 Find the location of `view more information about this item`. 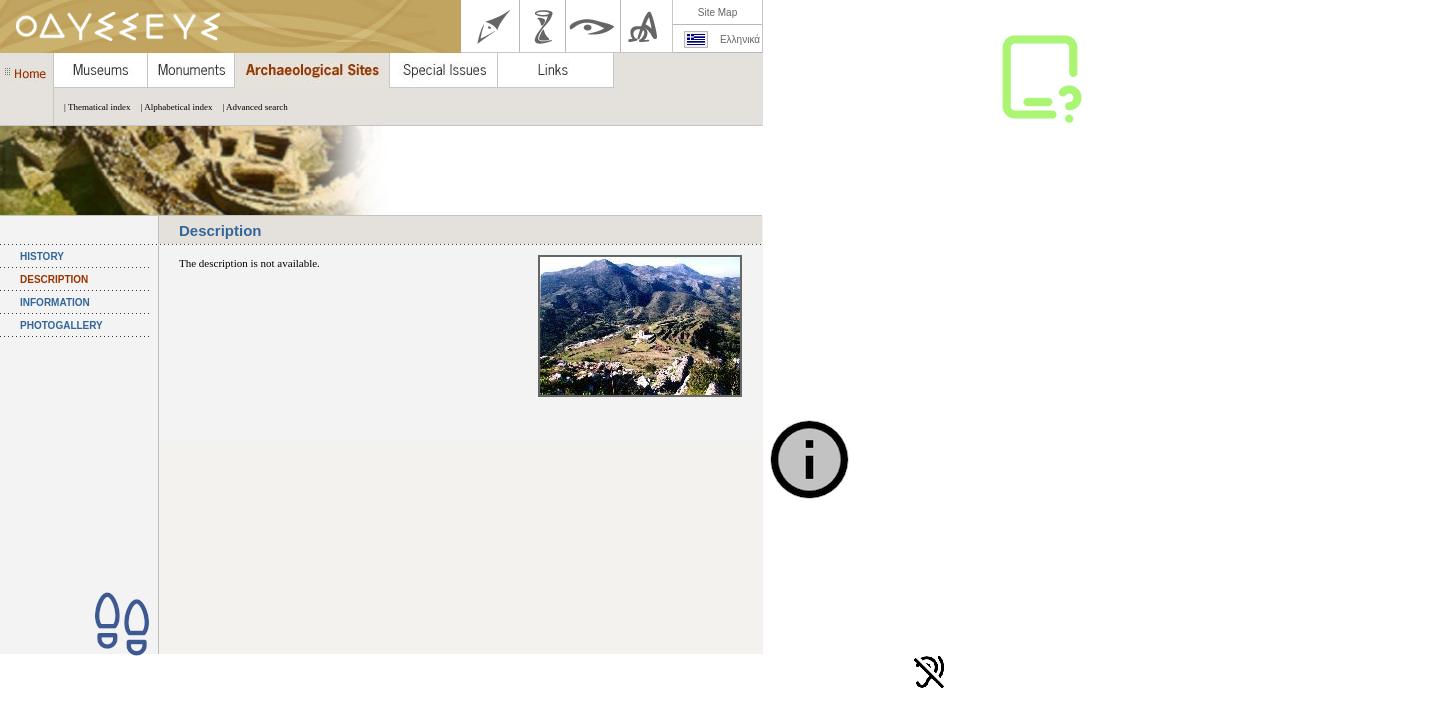

view more information about this item is located at coordinates (809, 459).